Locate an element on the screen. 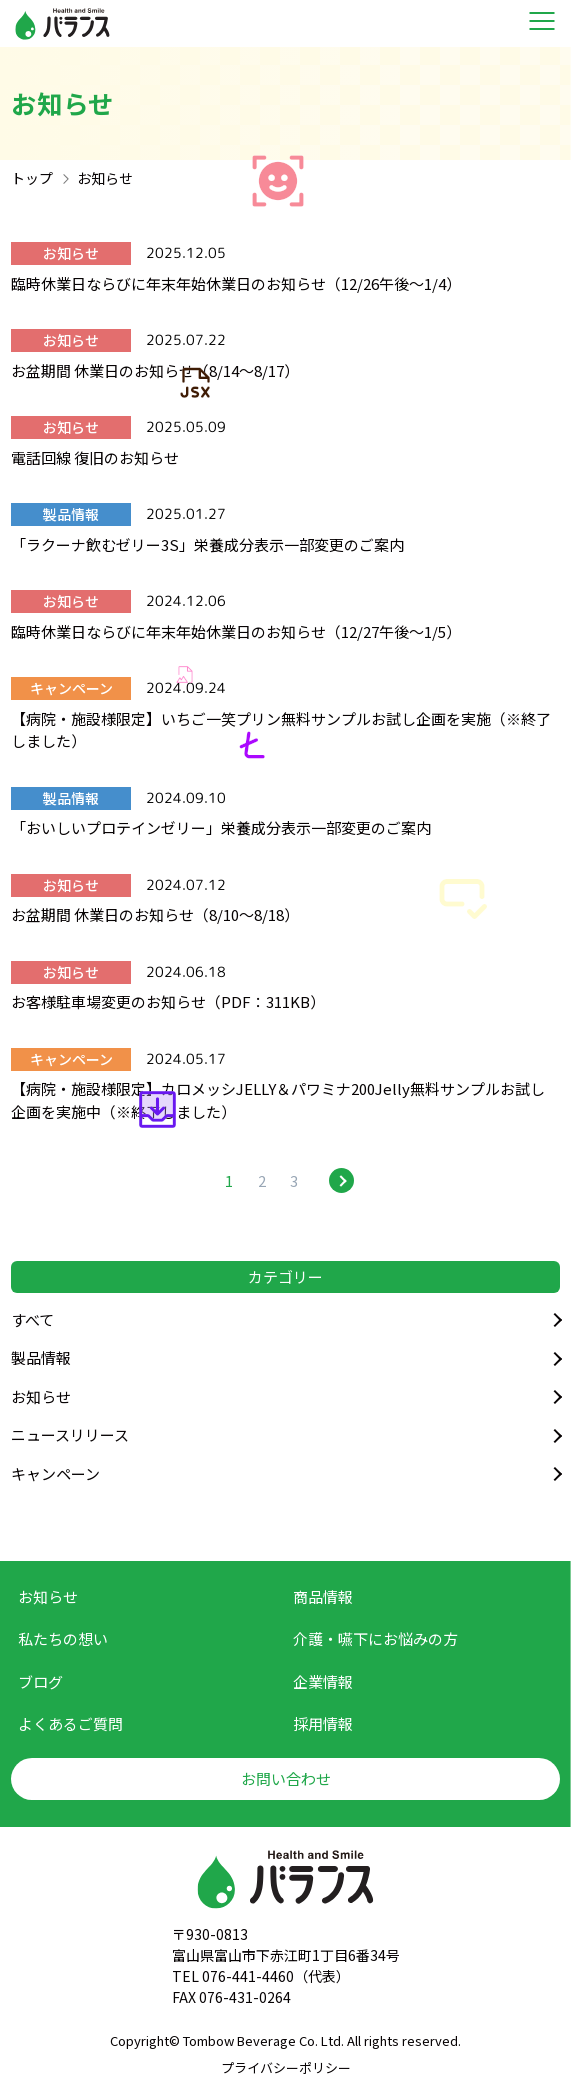 Image resolution: width=571 pixels, height=2092 pixels. view image file is located at coordinates (185, 674).